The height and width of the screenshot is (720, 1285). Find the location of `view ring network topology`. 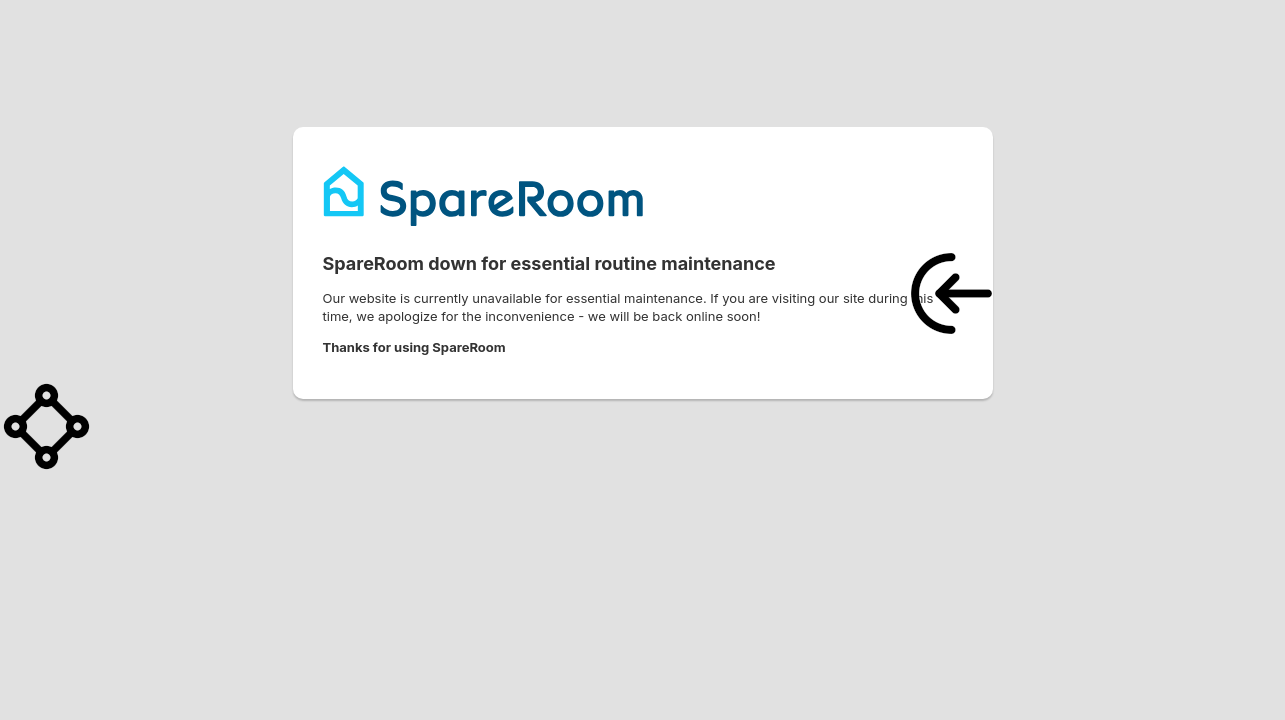

view ring network topology is located at coordinates (46, 426).